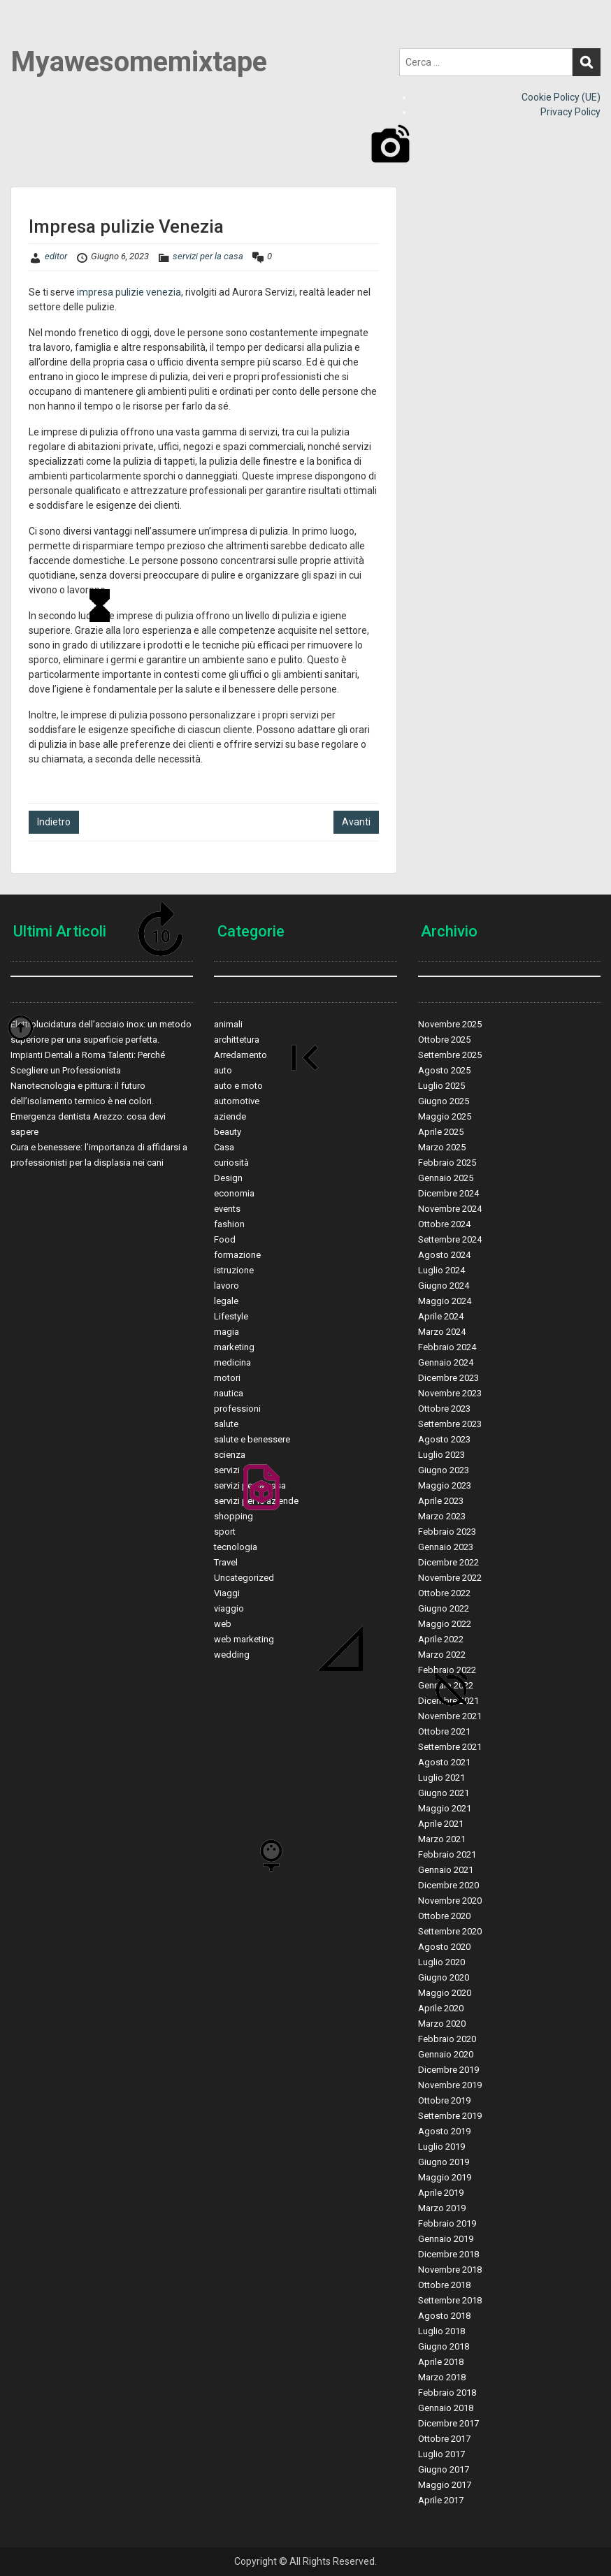 This screenshot has width=611, height=2576. Describe the element at coordinates (261, 1487) in the screenshot. I see `open a 3d model file` at that location.